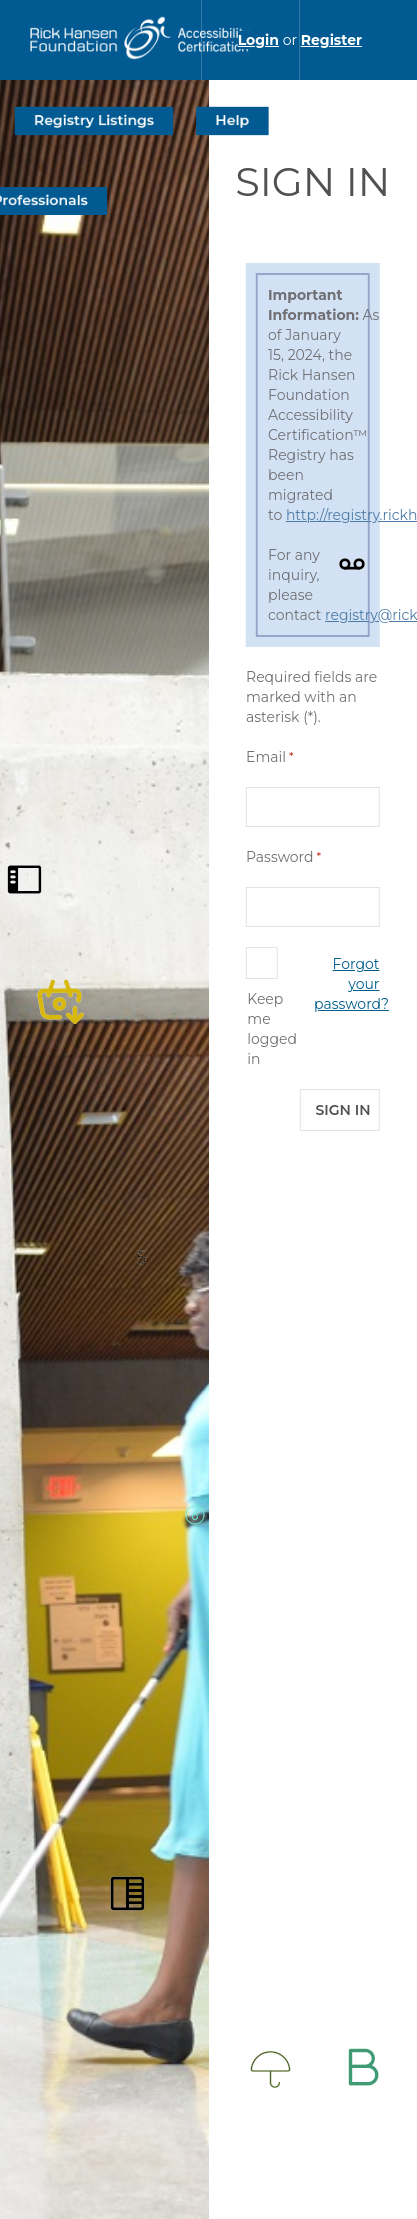 Image resolution: width=417 pixels, height=2219 pixels. What do you see at coordinates (270, 2069) in the screenshot?
I see `indicates weather protection or rain forecast` at bounding box center [270, 2069].